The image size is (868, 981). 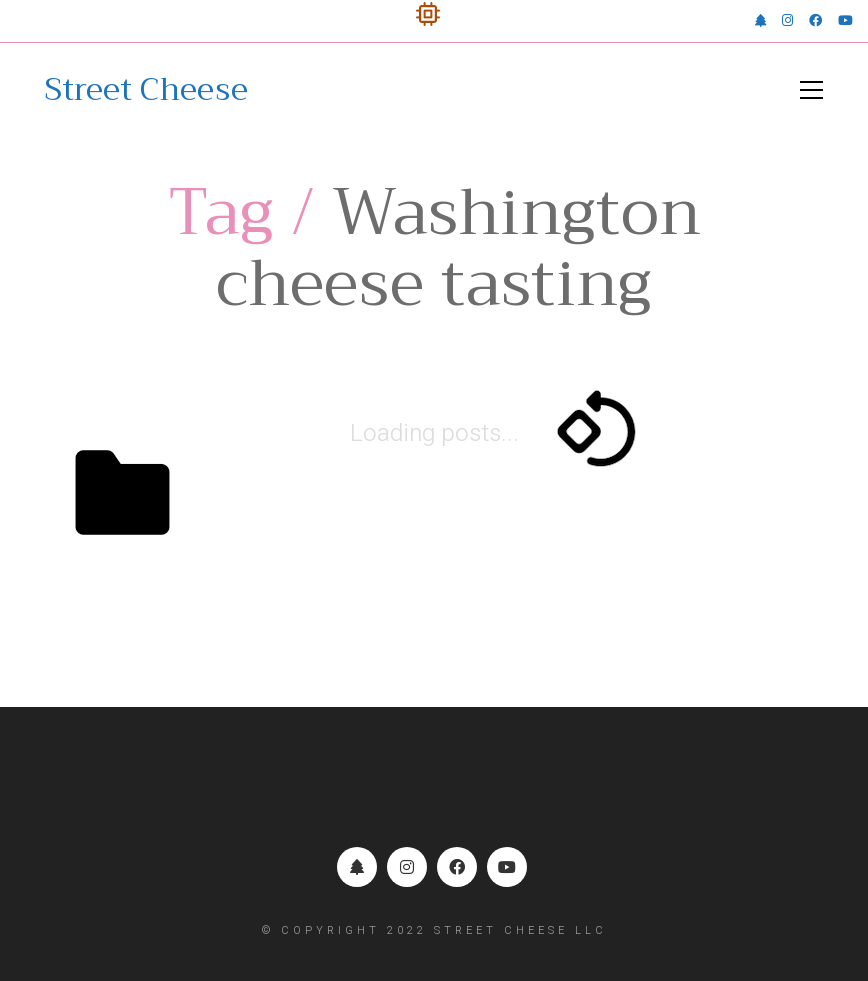 I want to click on rotate image 90 degrees counterclockwise, so click(x=597, y=428).